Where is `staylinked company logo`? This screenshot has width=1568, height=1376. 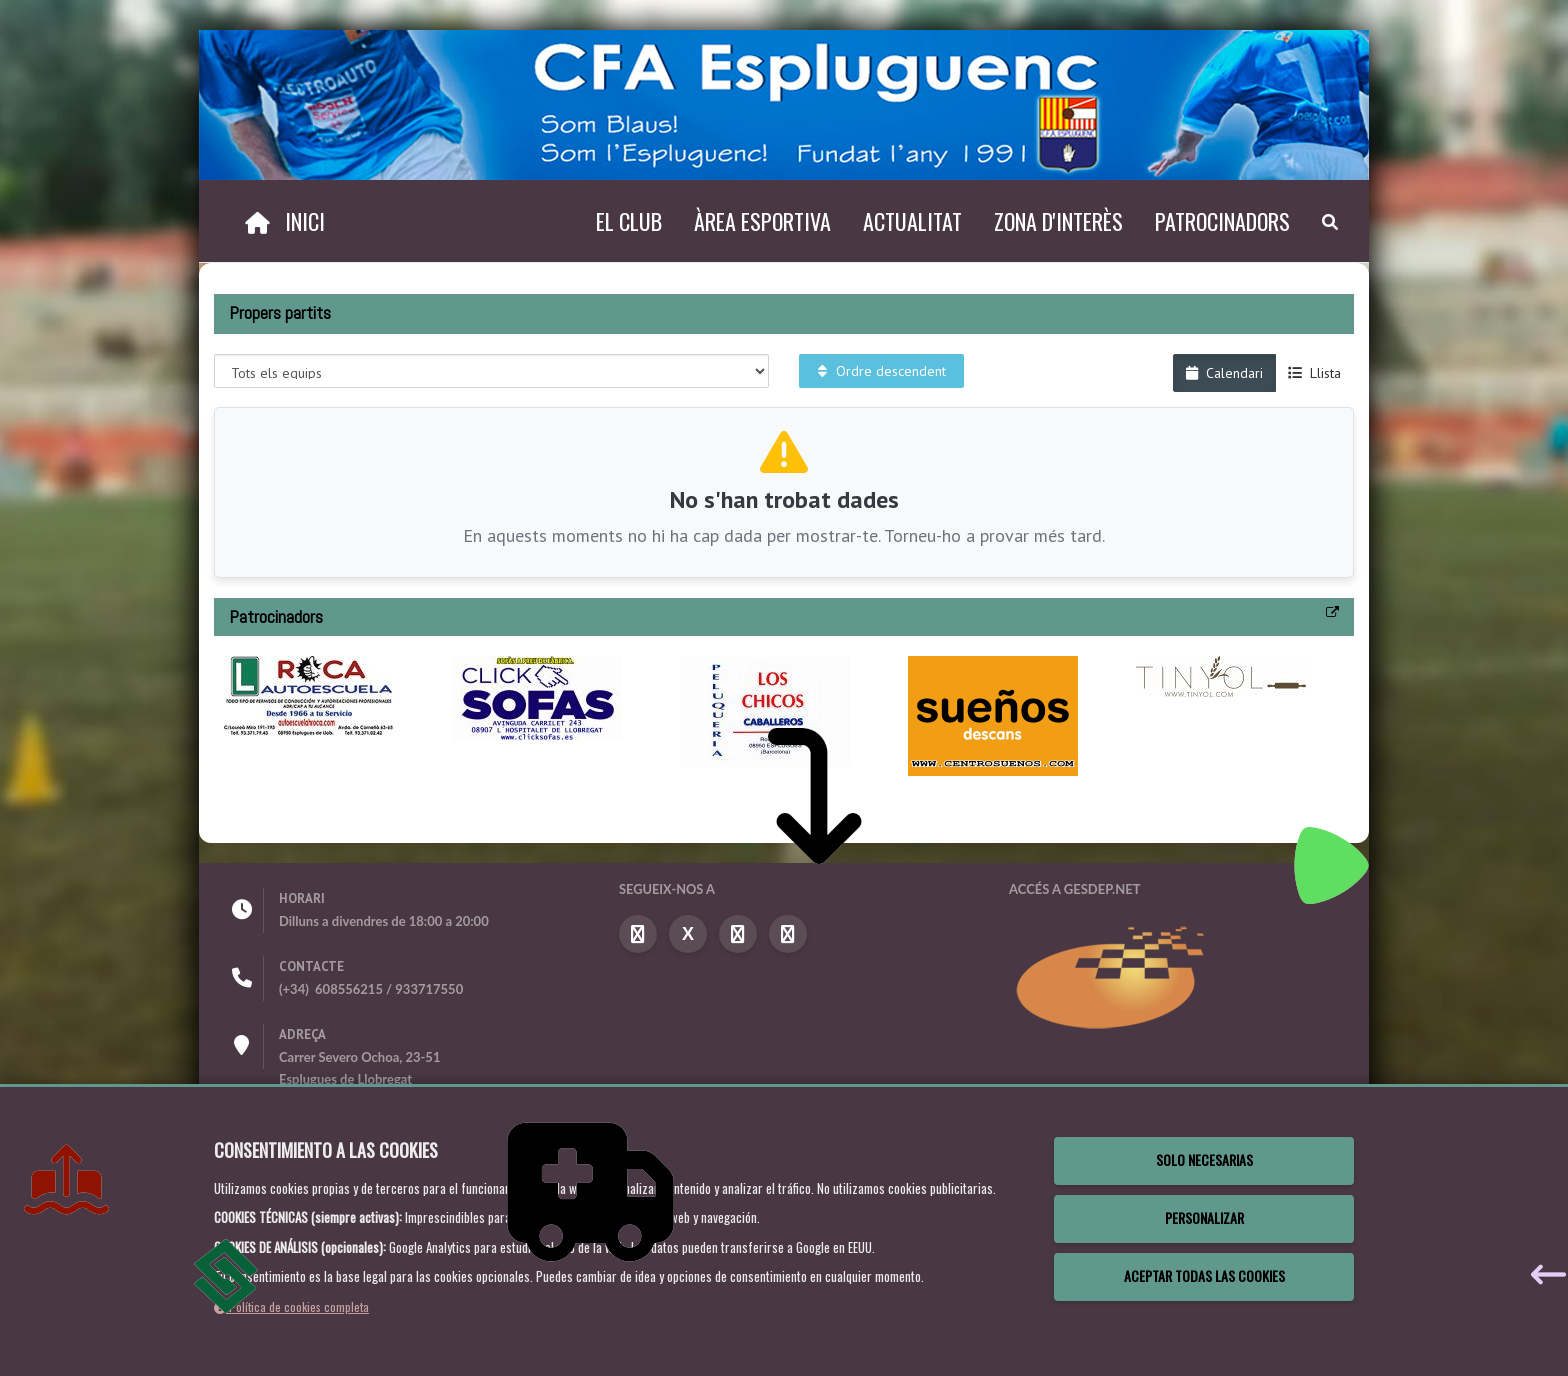
staylinked company logo is located at coordinates (226, 1276).